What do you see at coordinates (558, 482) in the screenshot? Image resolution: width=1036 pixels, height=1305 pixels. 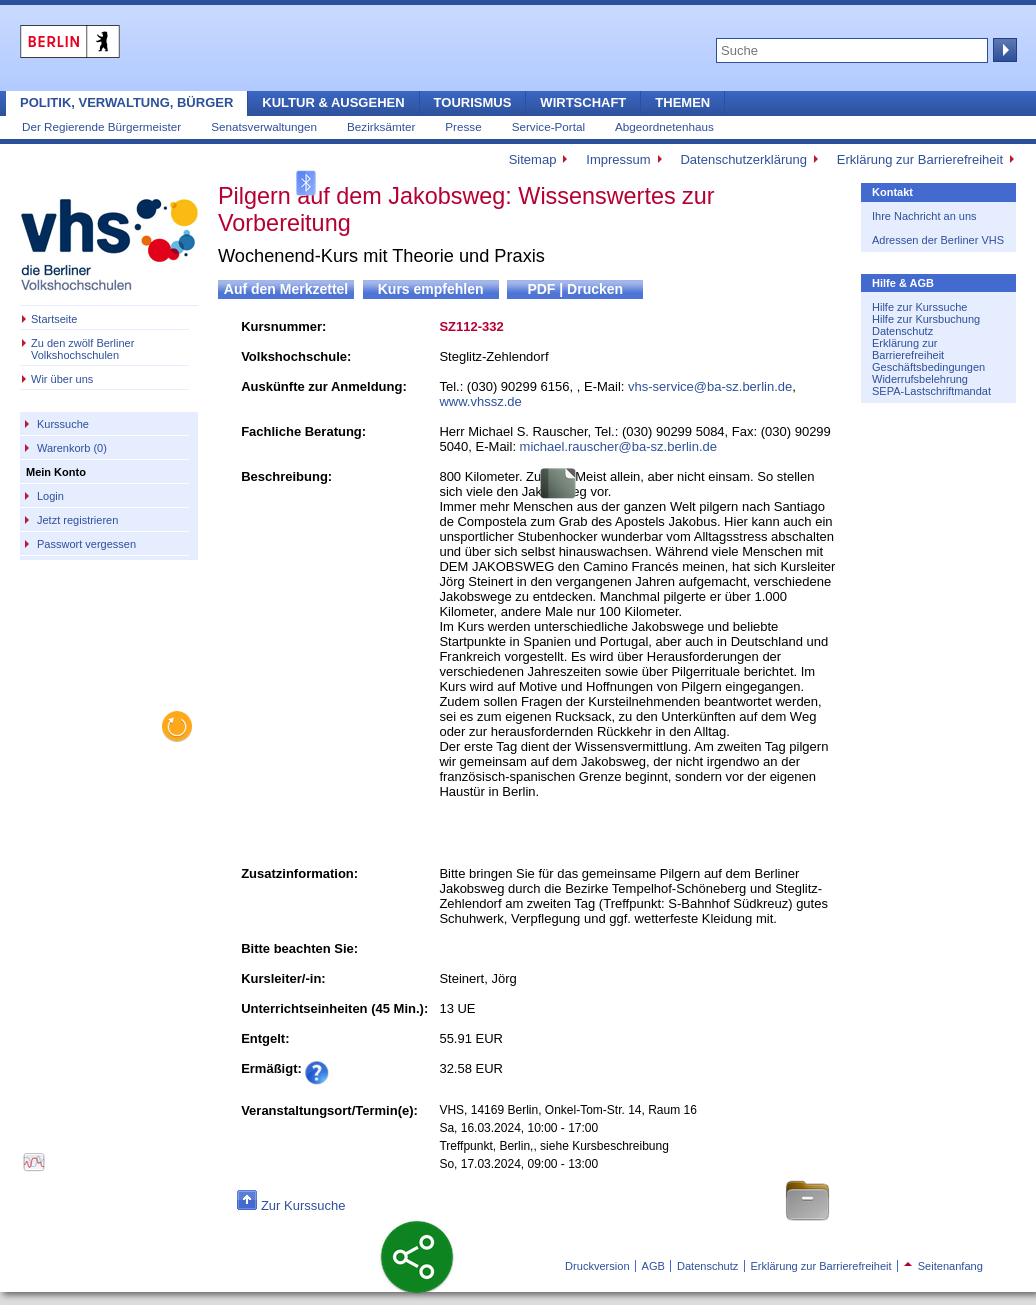 I see `change desktop wallpaper` at bounding box center [558, 482].